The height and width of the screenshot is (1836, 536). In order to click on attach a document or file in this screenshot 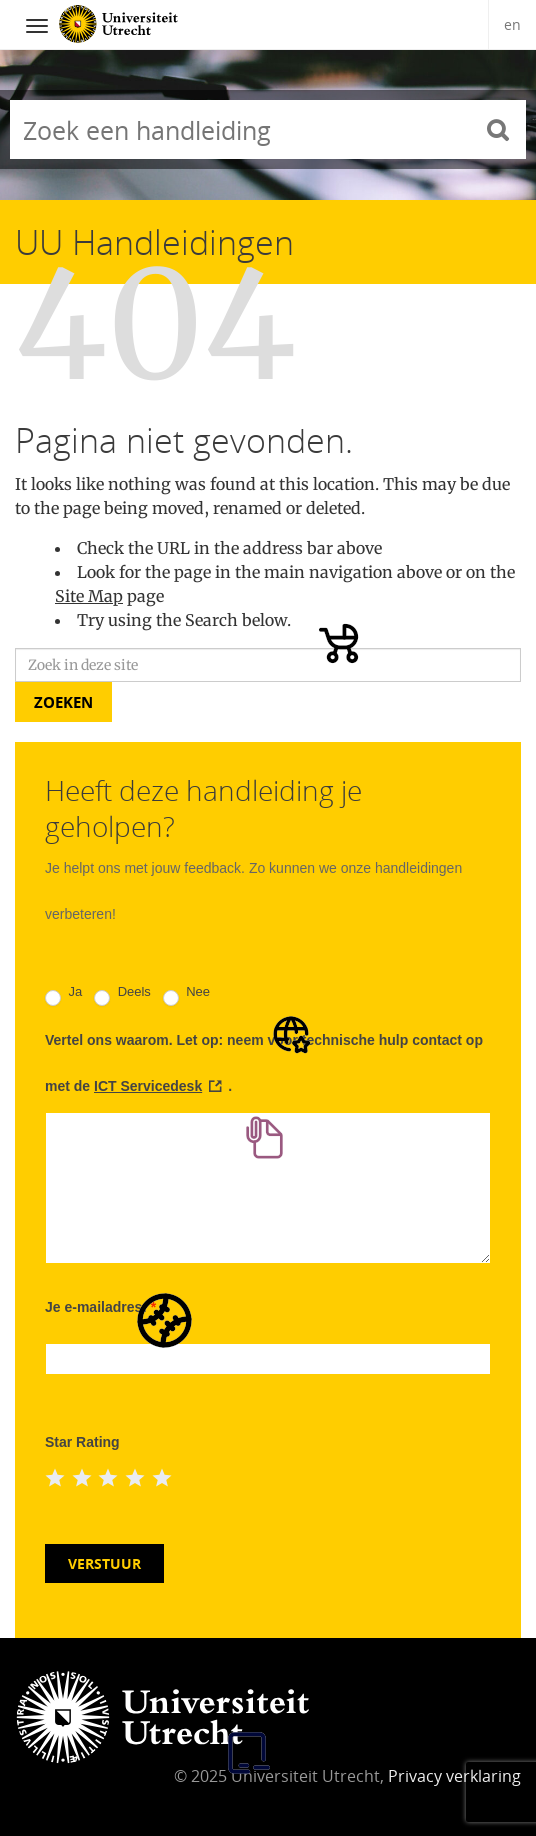, I will do `click(264, 1137)`.